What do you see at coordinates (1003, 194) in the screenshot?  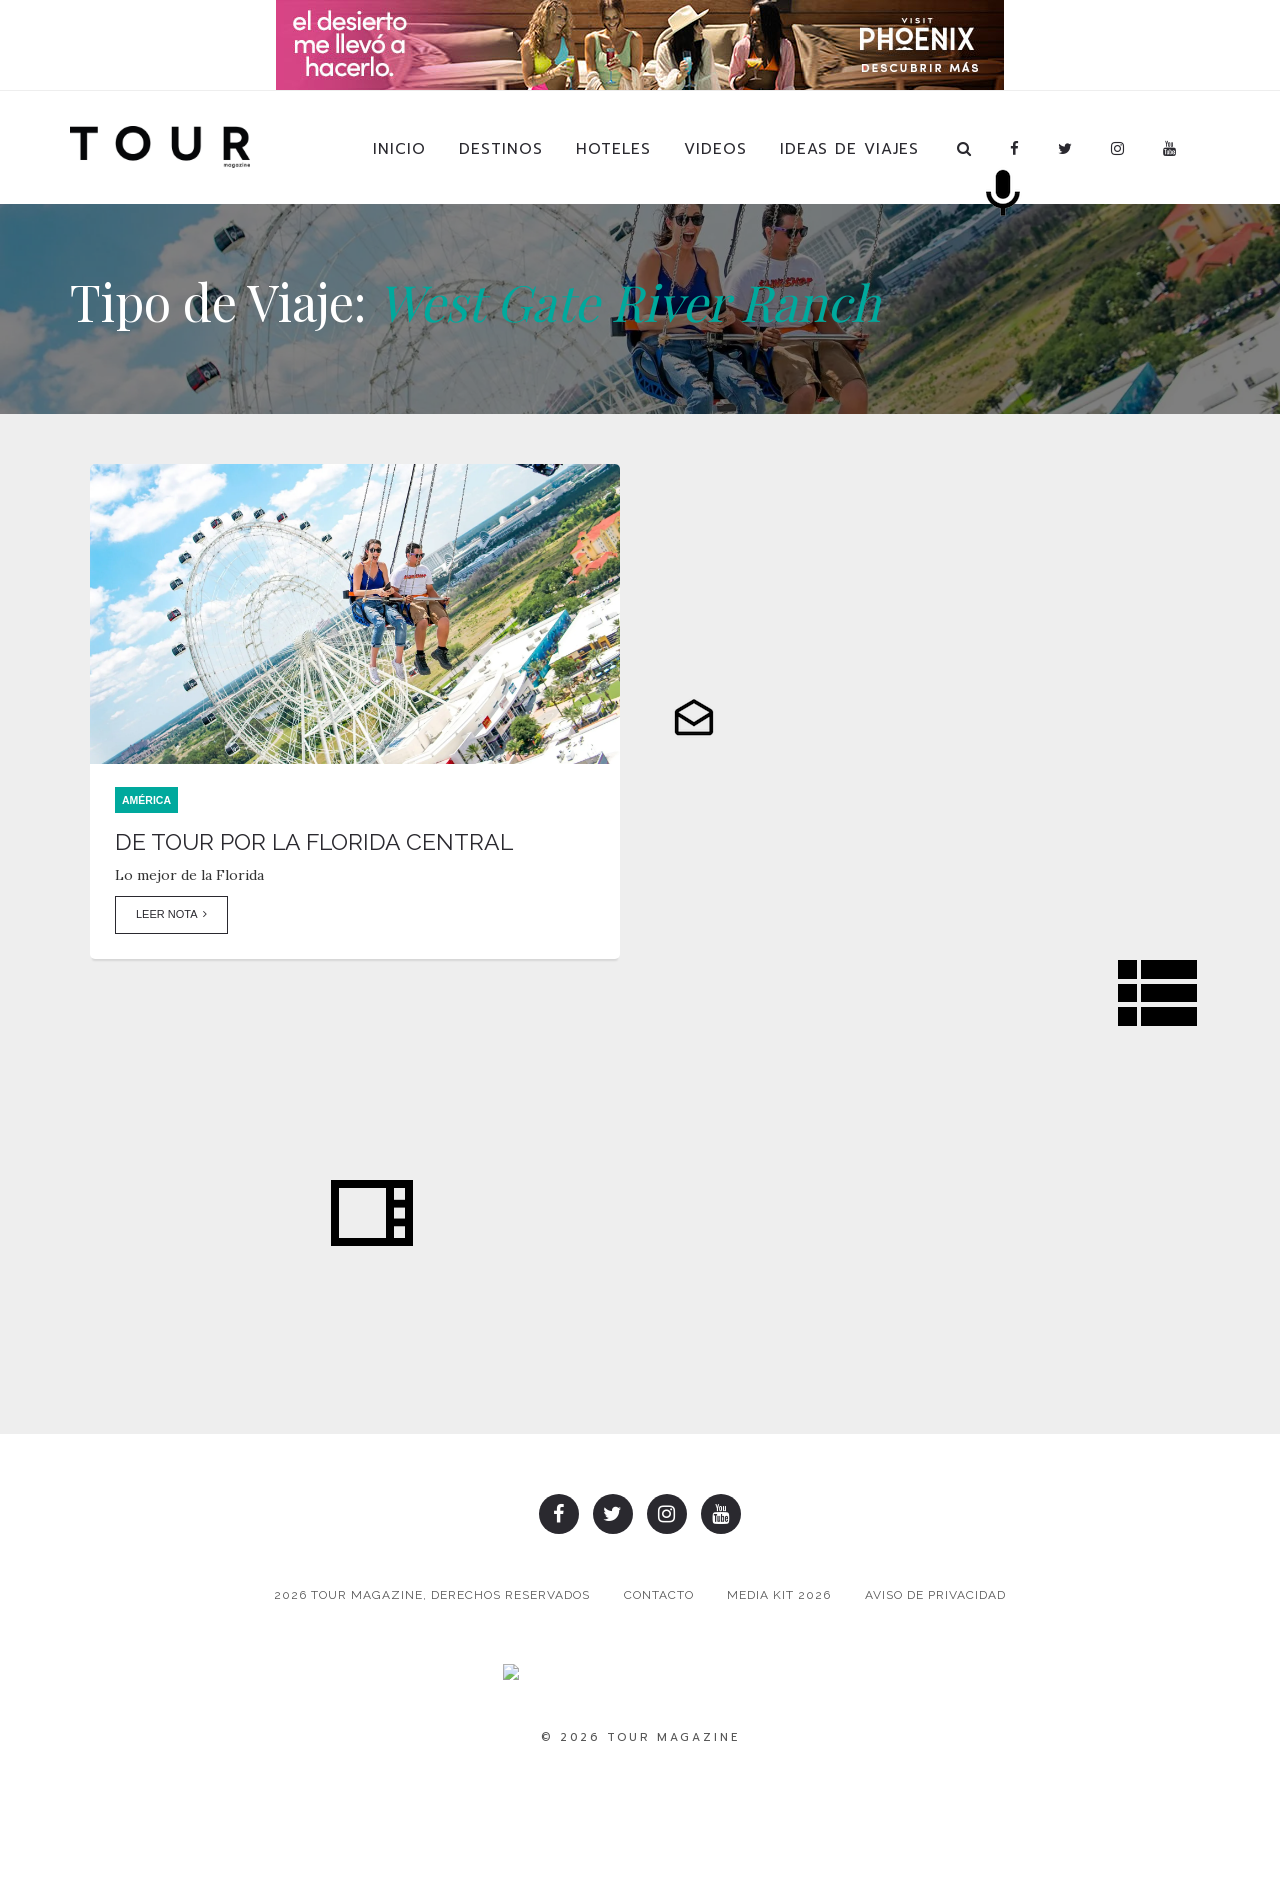 I see `tap to start voice recording` at bounding box center [1003, 194].